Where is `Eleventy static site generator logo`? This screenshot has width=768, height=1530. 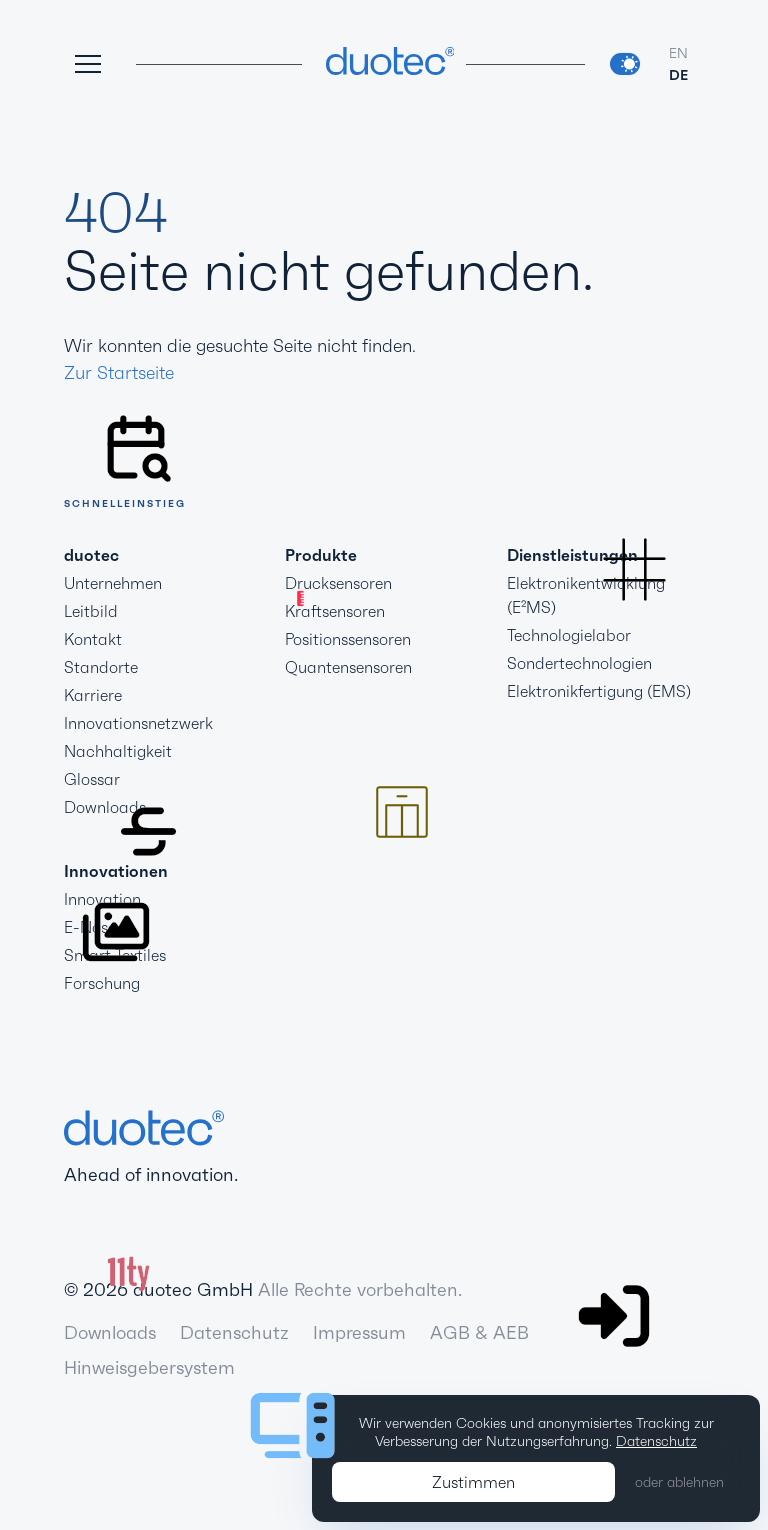 Eleventy static site generator logo is located at coordinates (128, 1271).